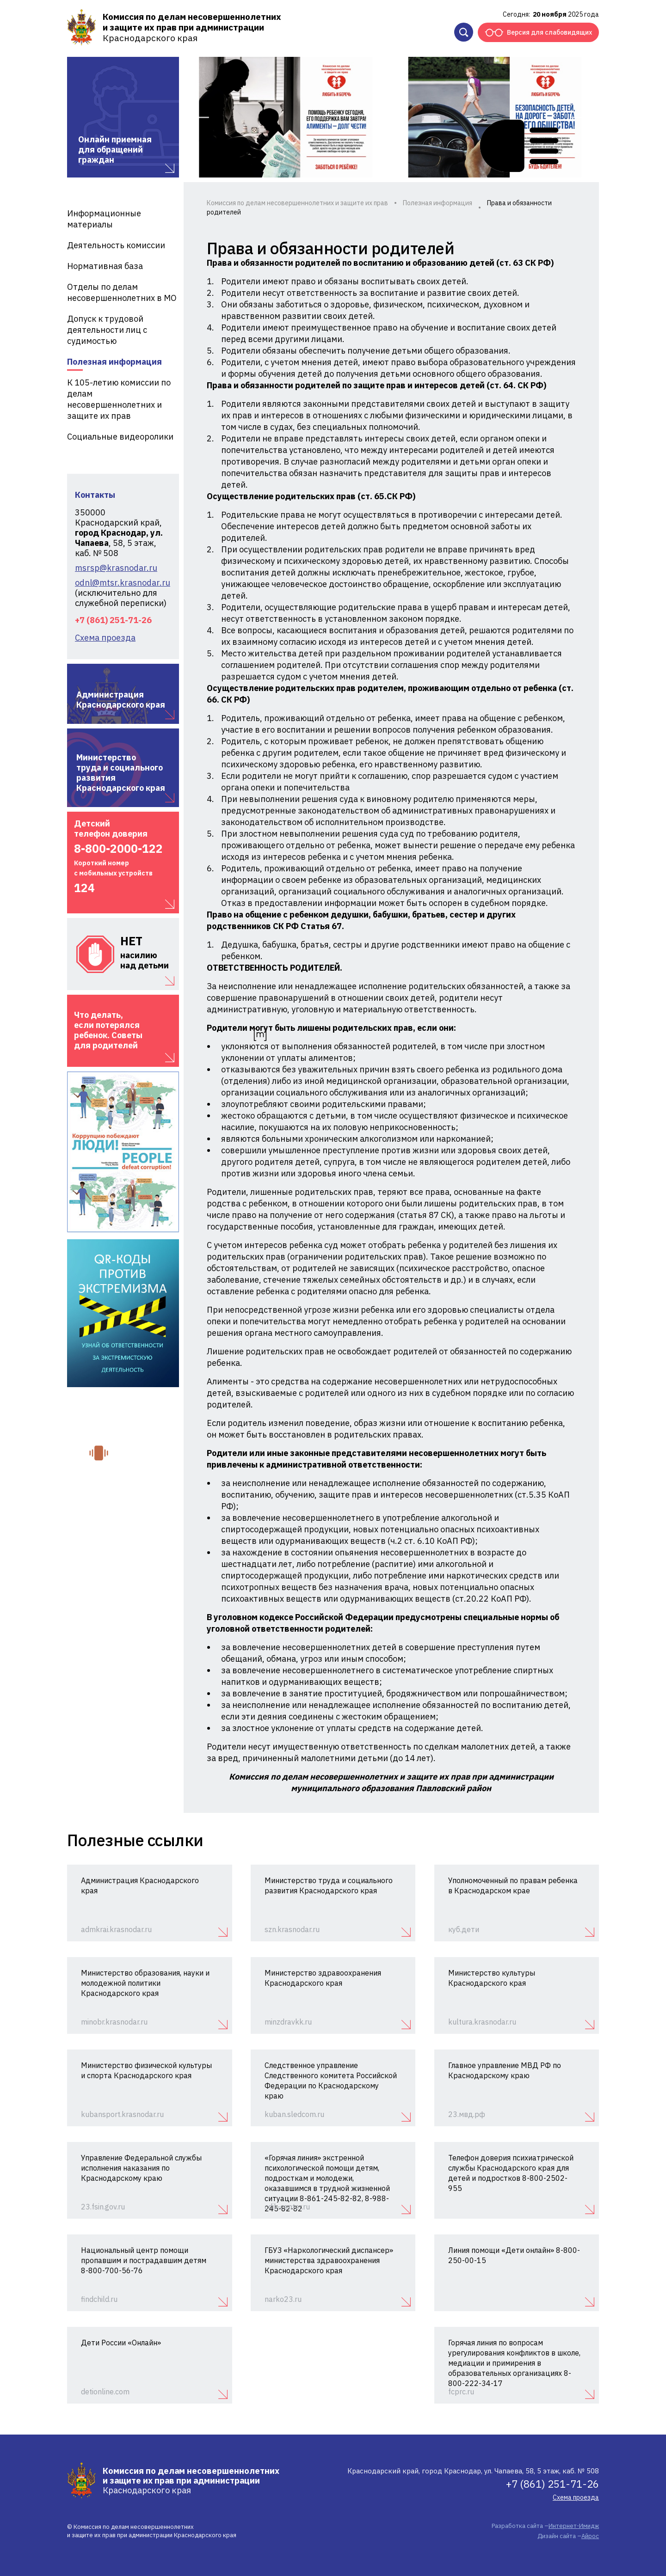 The width and height of the screenshot is (666, 2576). I want to click on toggle vehicle headlights on/off, so click(519, 146).